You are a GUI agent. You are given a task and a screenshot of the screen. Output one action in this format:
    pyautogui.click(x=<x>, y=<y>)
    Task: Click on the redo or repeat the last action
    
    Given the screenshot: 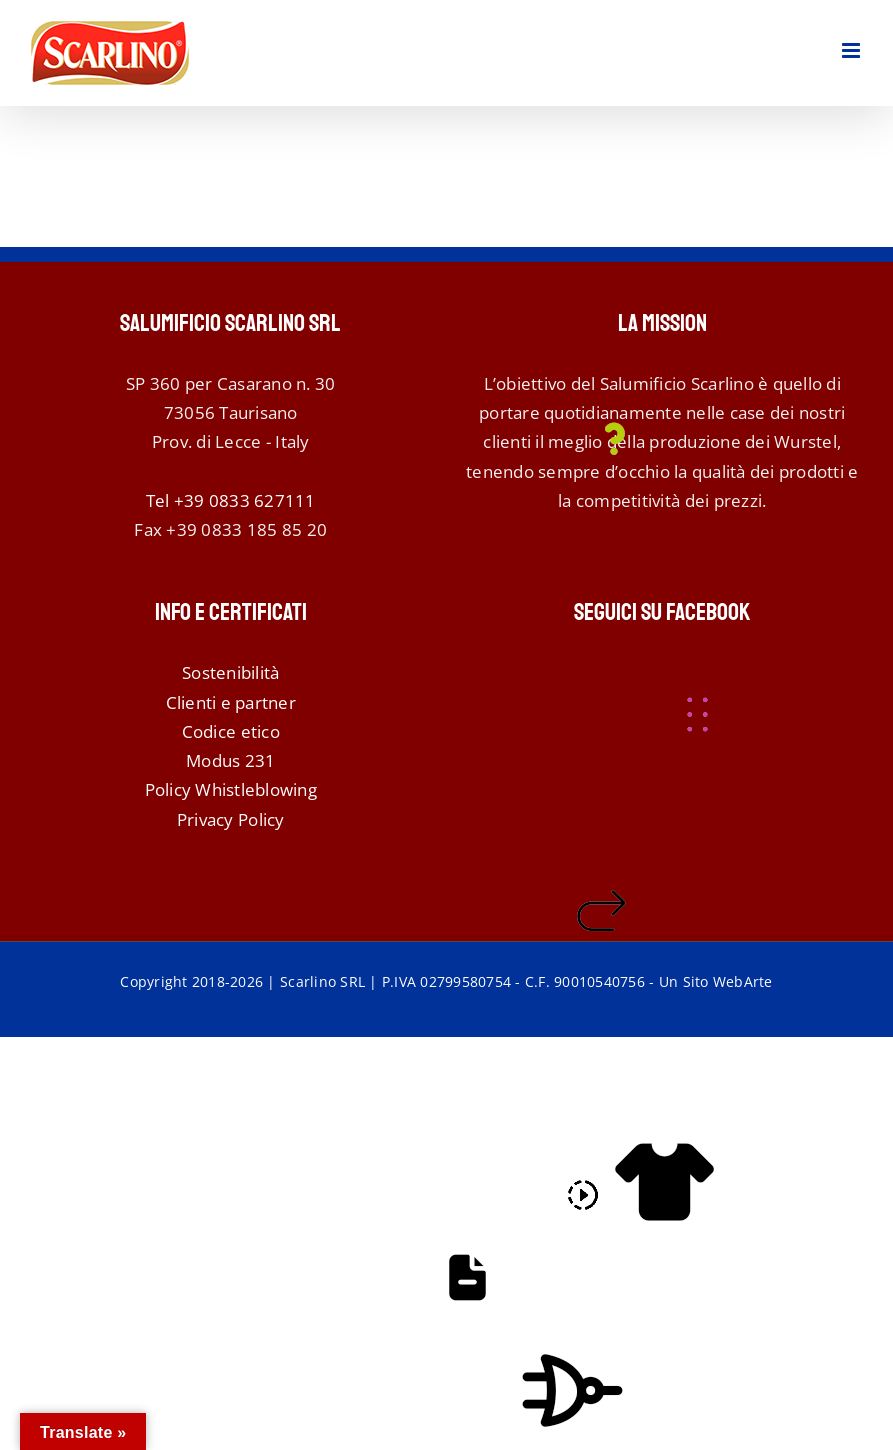 What is the action you would take?
    pyautogui.click(x=601, y=912)
    